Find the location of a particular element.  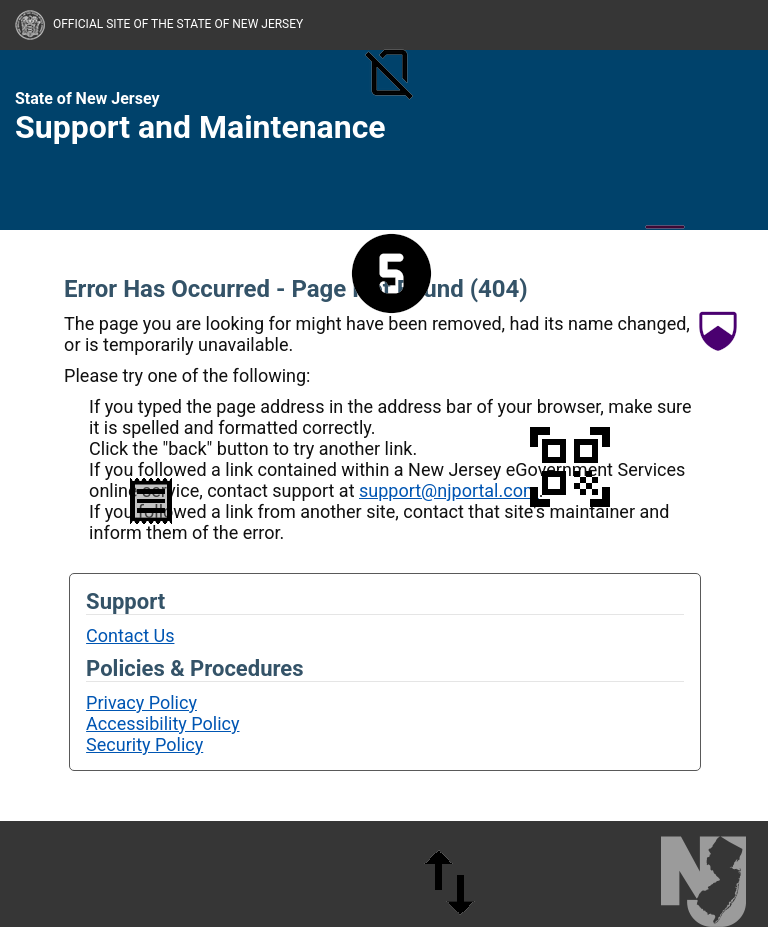

swap or reorder items vertically is located at coordinates (449, 882).